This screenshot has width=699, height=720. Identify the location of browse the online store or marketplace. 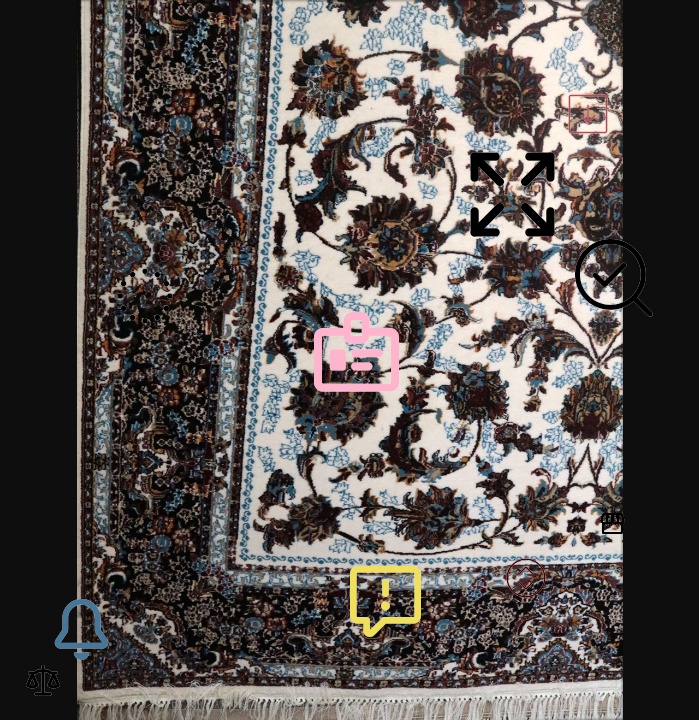
(612, 523).